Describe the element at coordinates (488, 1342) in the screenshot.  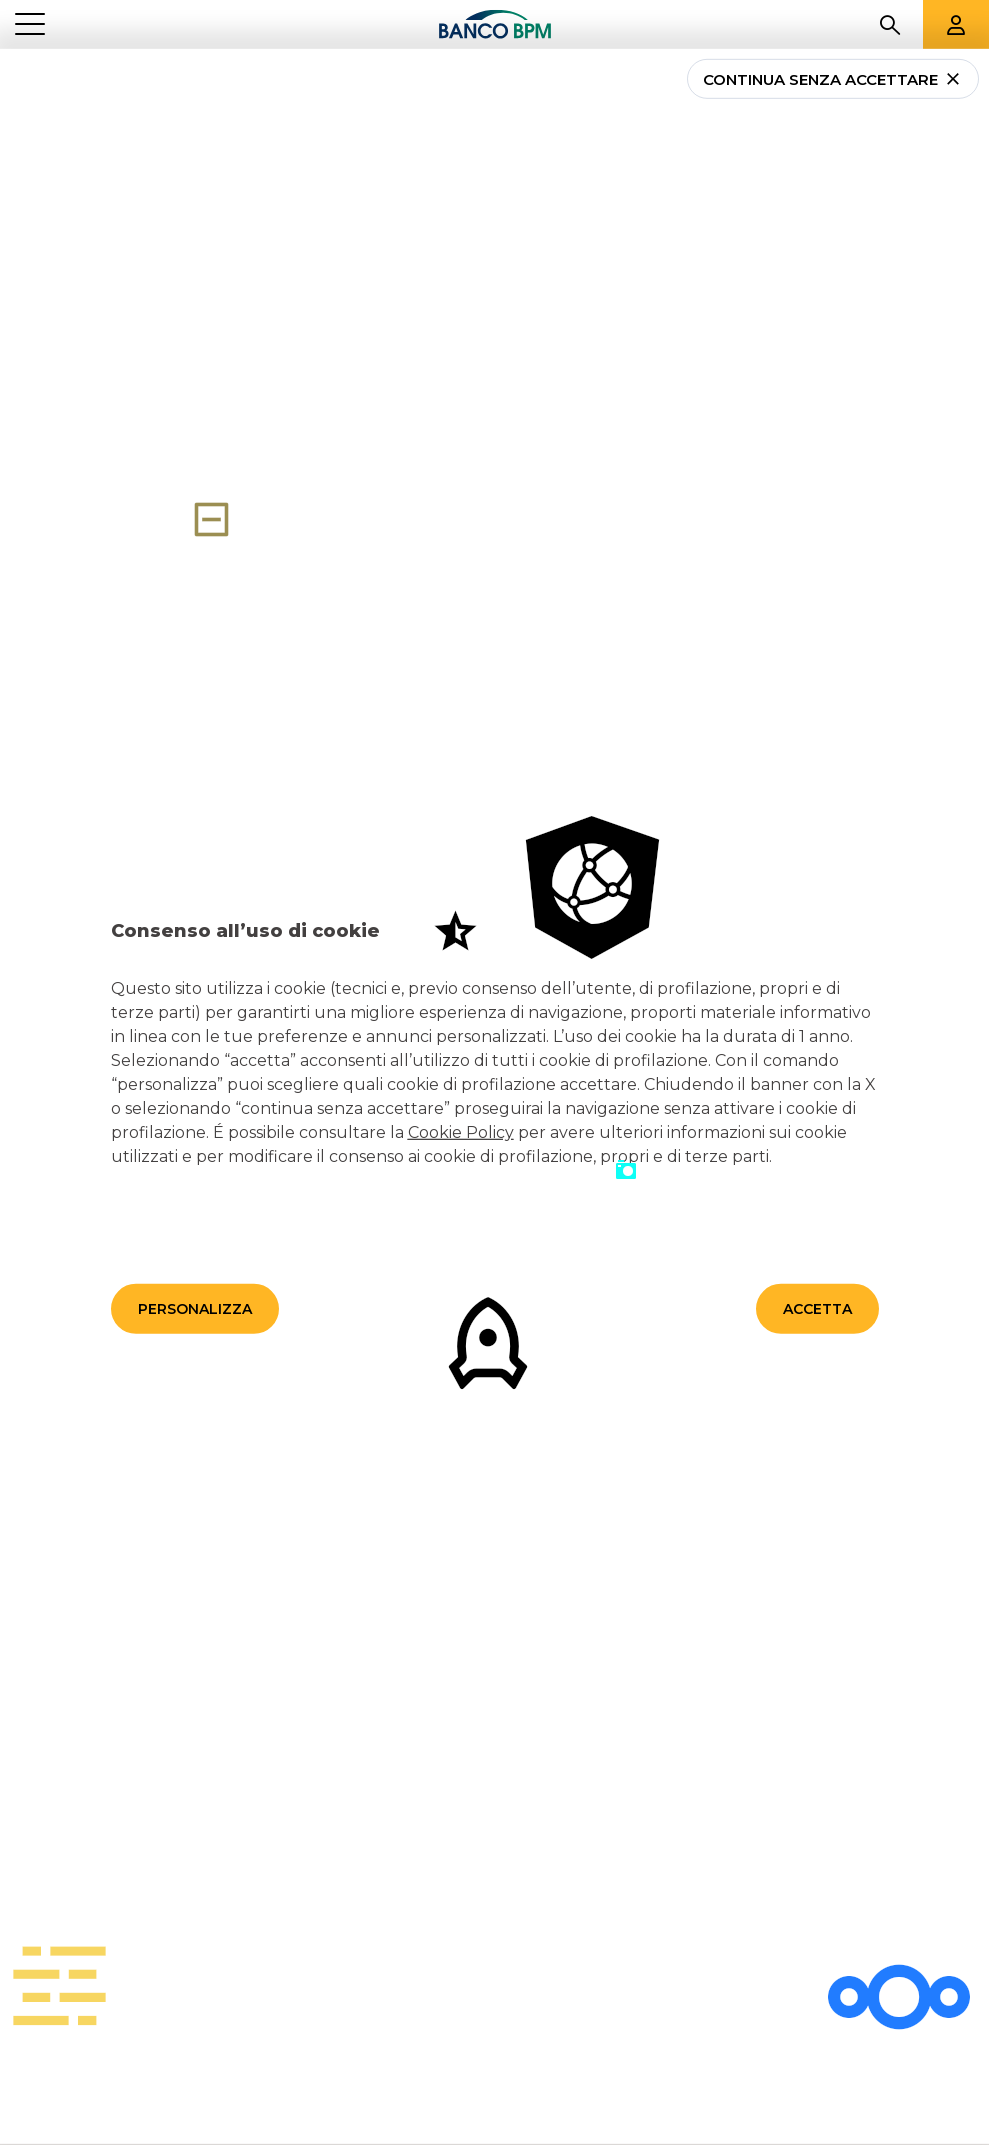
I see `launch or deploy an application` at that location.